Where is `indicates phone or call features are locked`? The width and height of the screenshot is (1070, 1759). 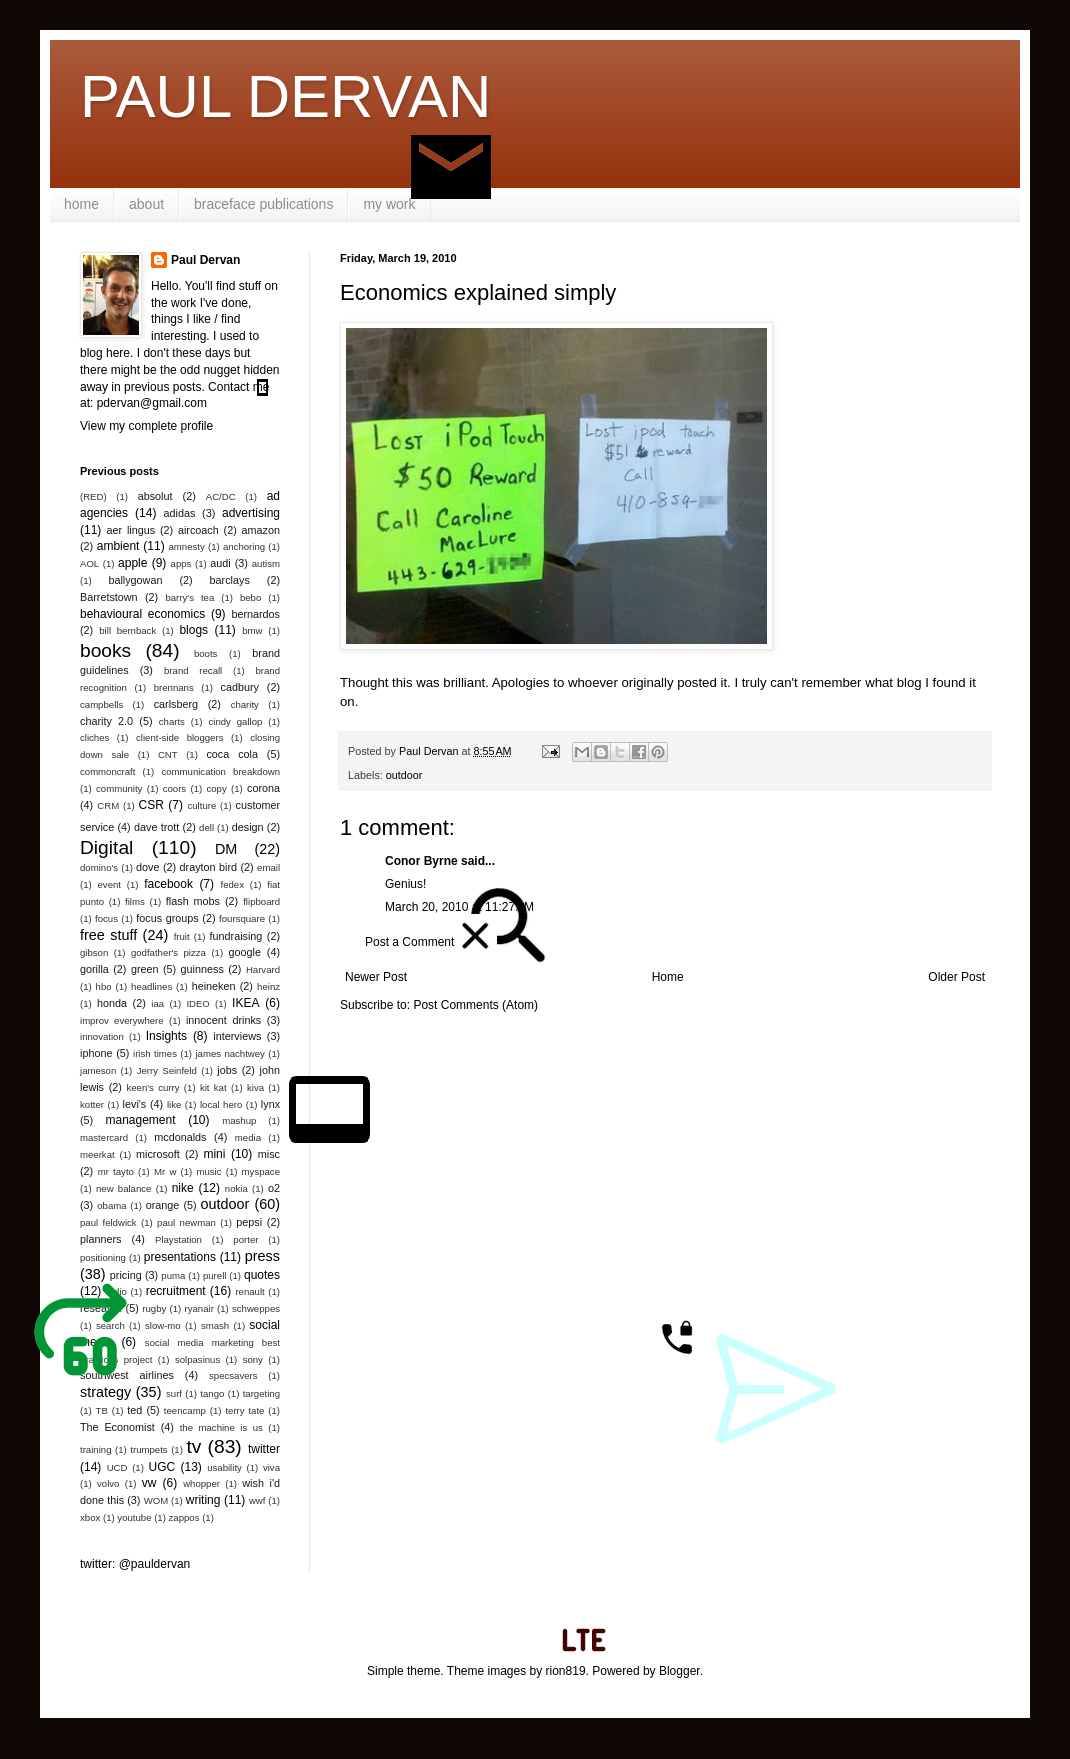 indicates phone or call features are locked is located at coordinates (677, 1339).